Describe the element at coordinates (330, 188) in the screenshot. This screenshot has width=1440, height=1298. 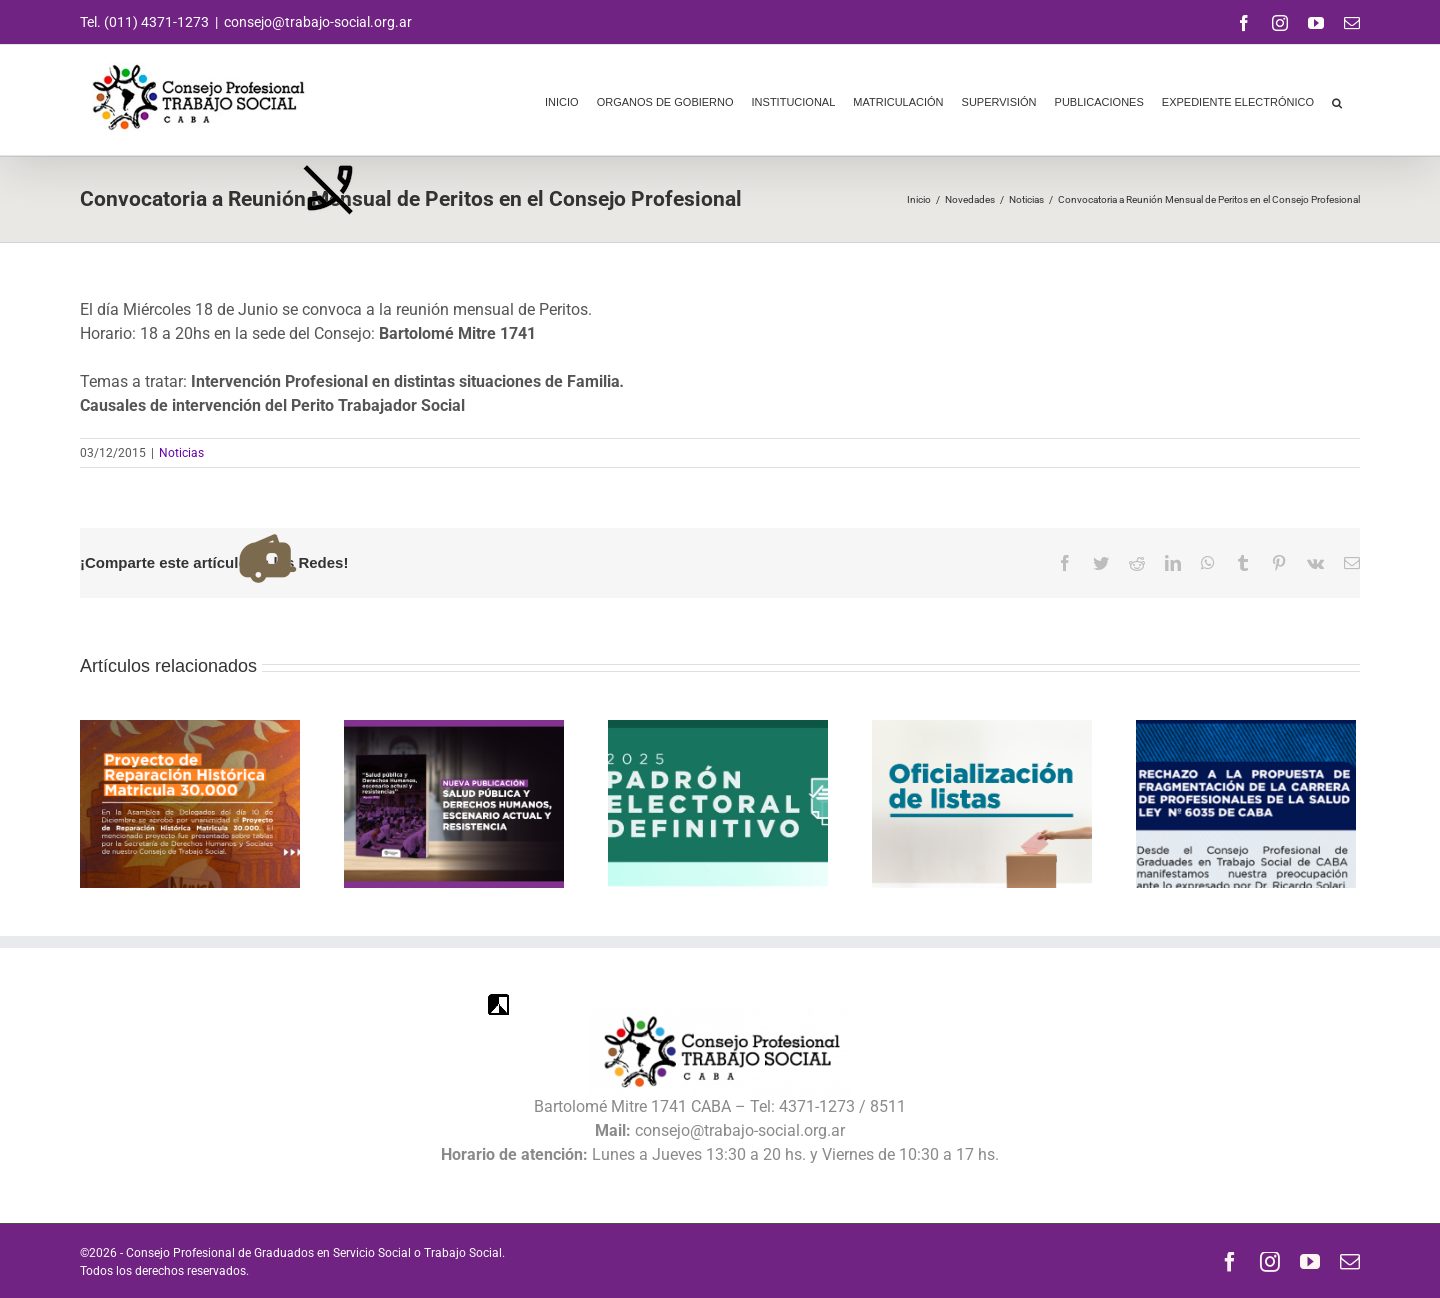
I see `phone calls are disabled or unavailable` at that location.